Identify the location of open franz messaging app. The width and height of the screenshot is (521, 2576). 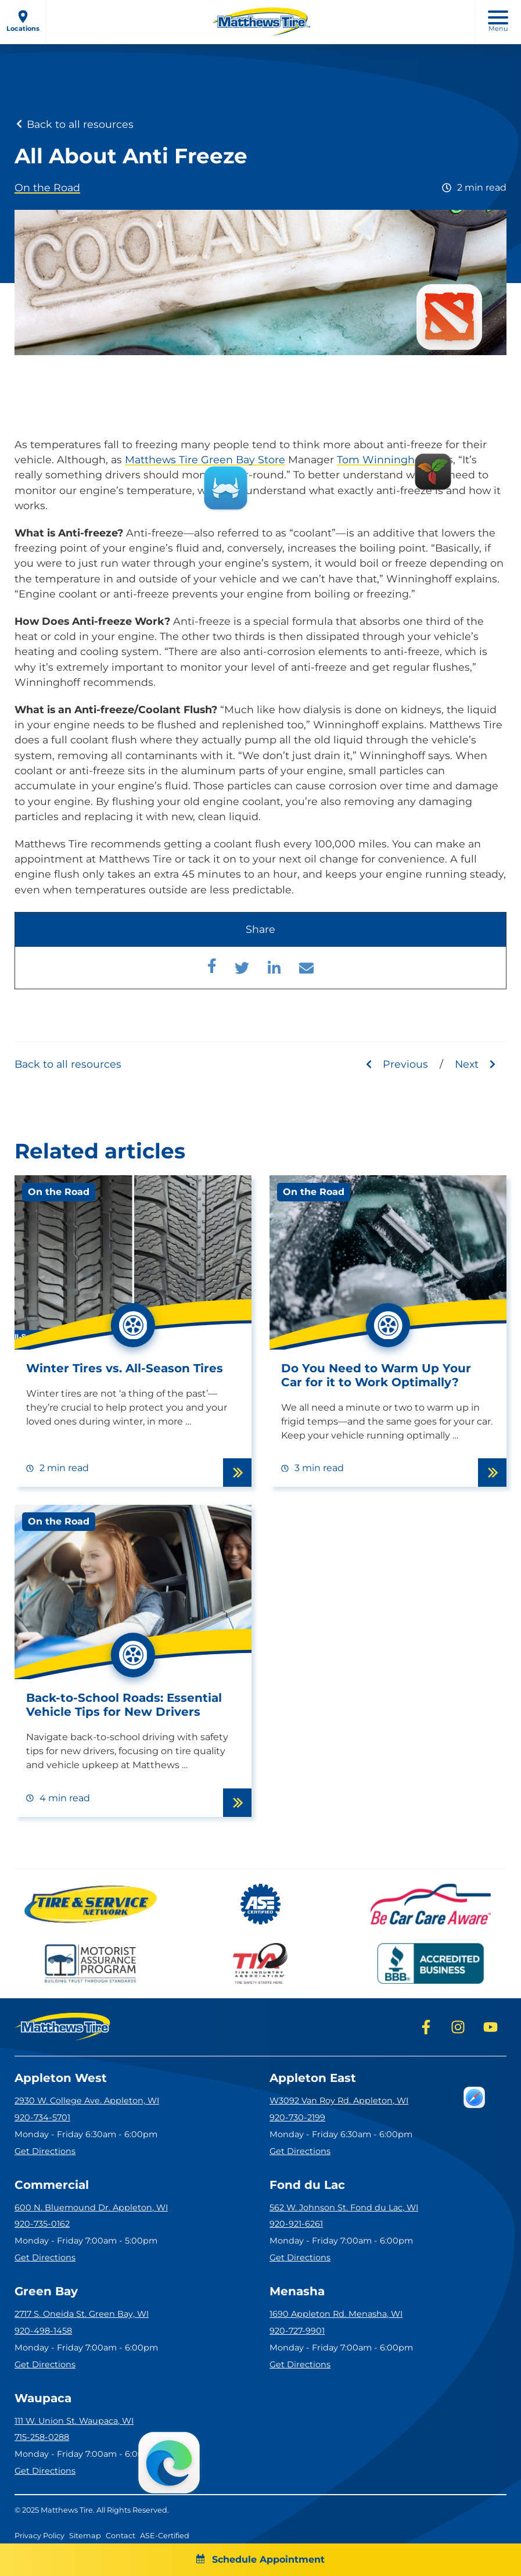
(225, 488).